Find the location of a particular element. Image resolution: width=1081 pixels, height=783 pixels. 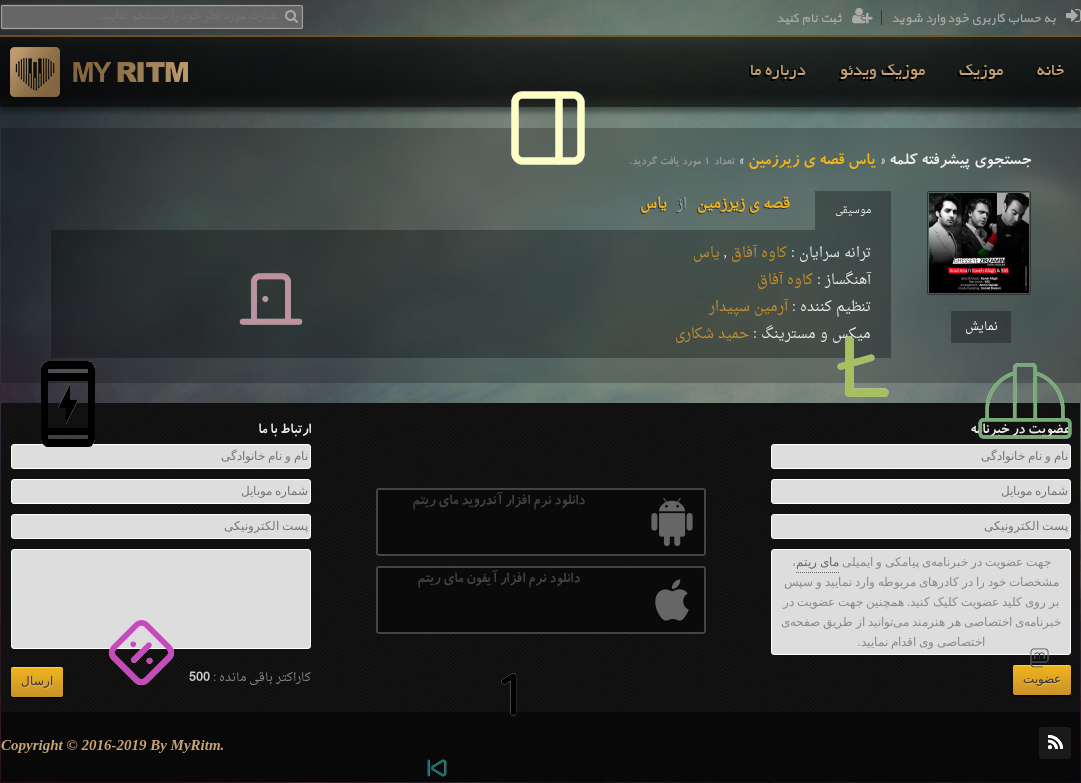

indicates litecoin cryptocurrency is located at coordinates (862, 366).